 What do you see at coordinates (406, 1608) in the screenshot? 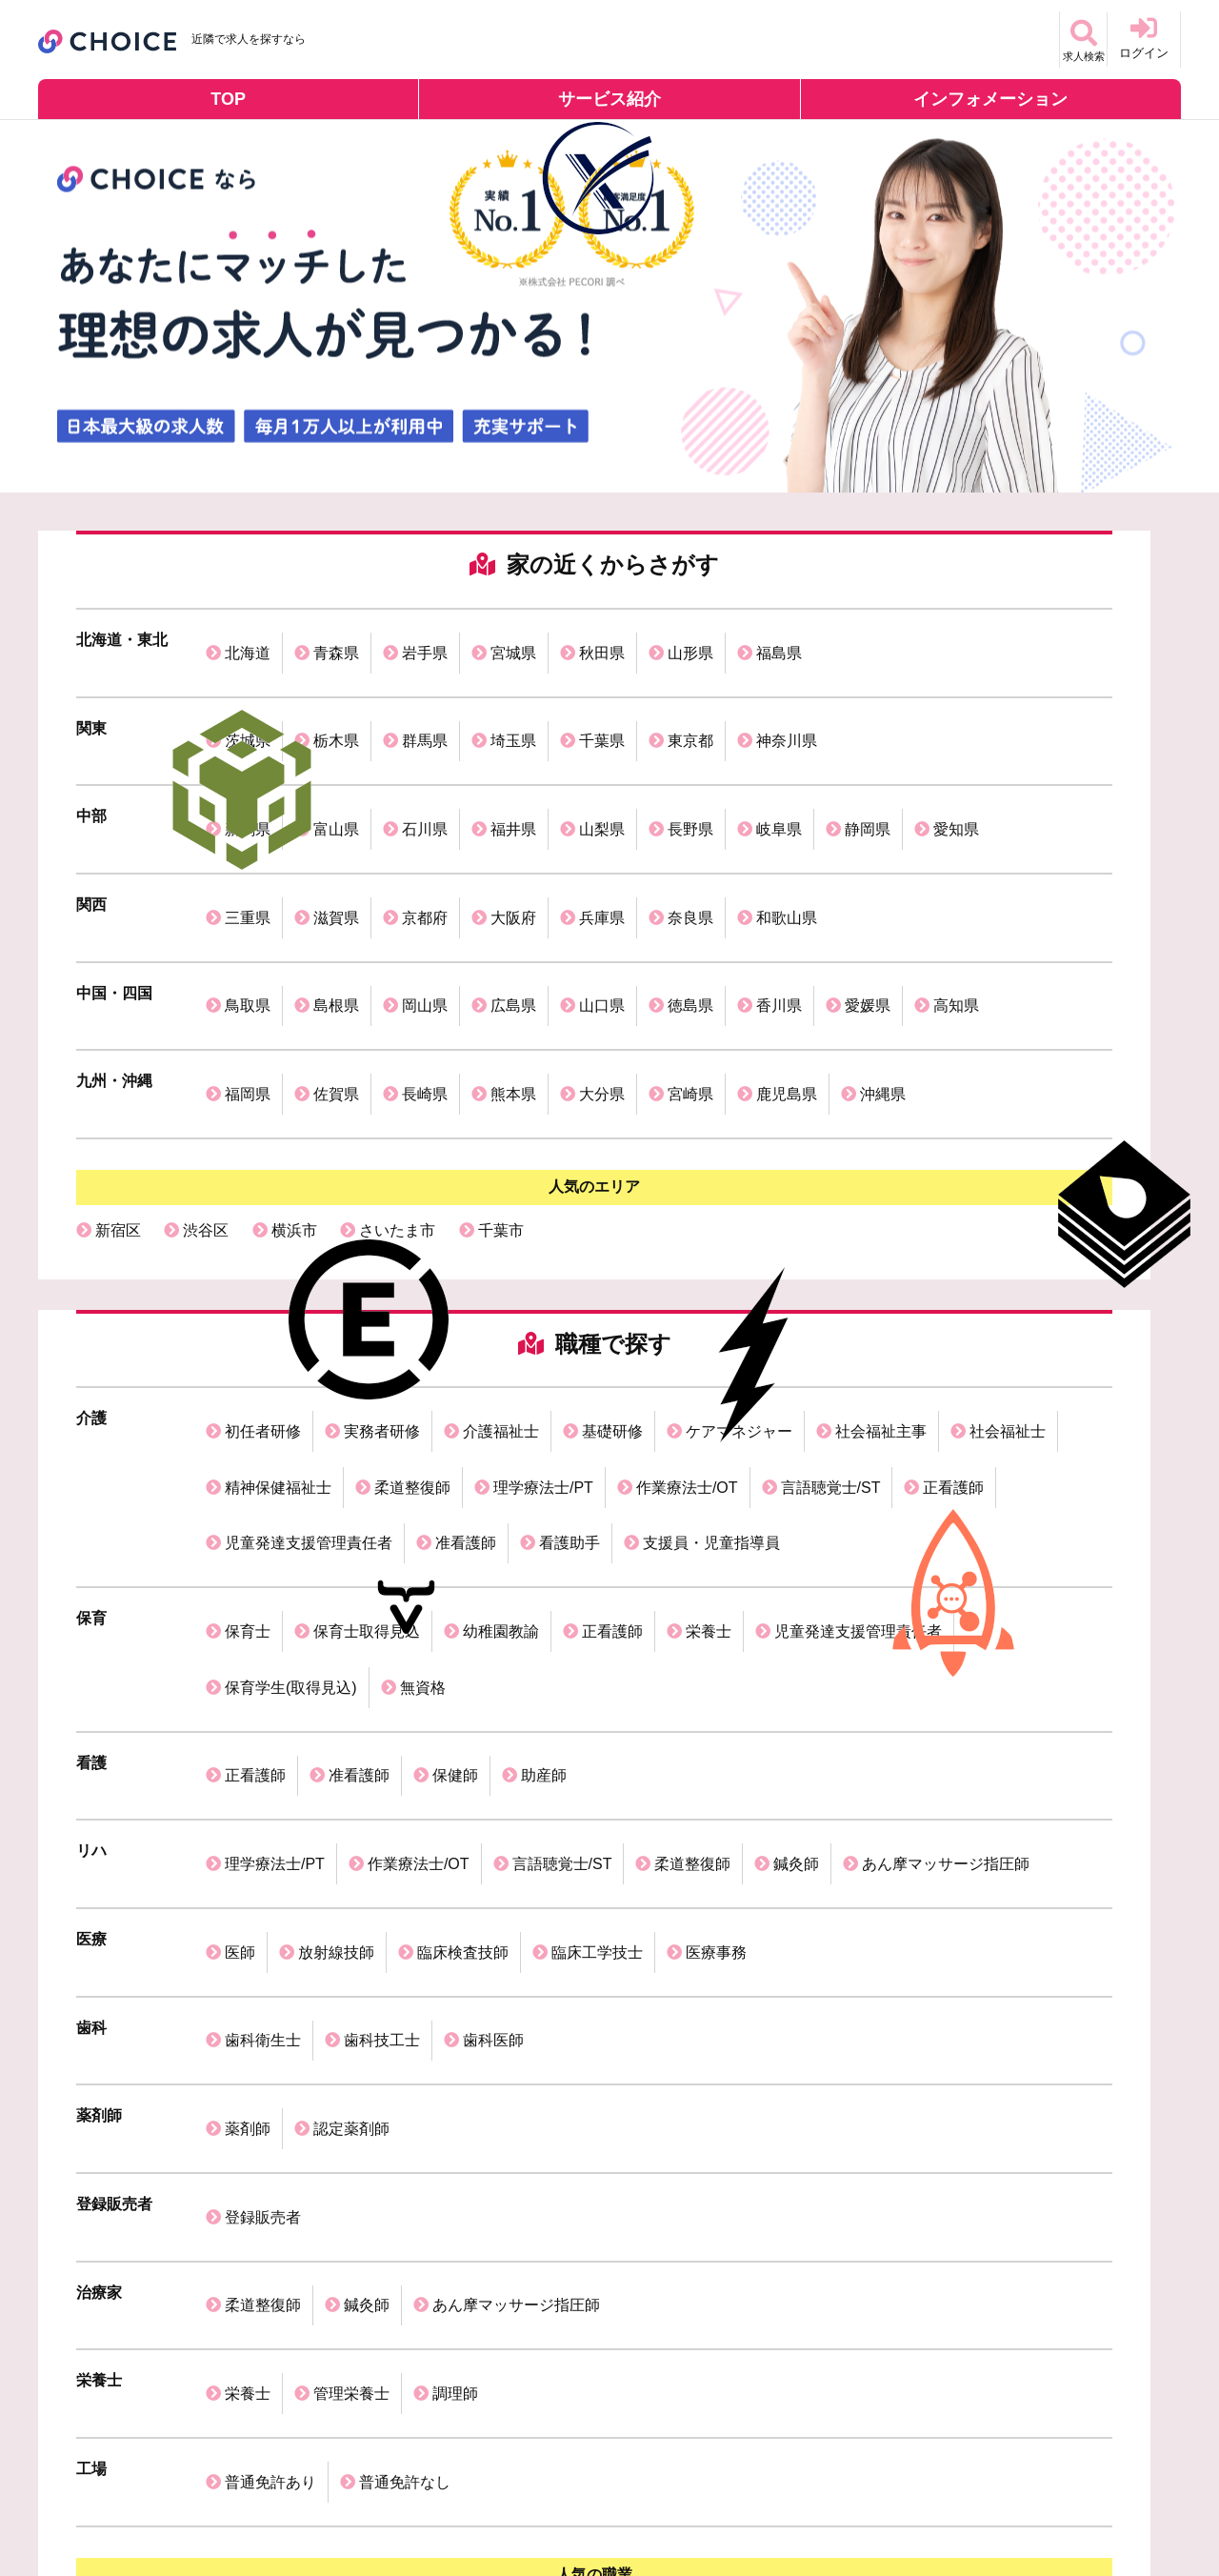
I see `vaadin framework logo` at bounding box center [406, 1608].